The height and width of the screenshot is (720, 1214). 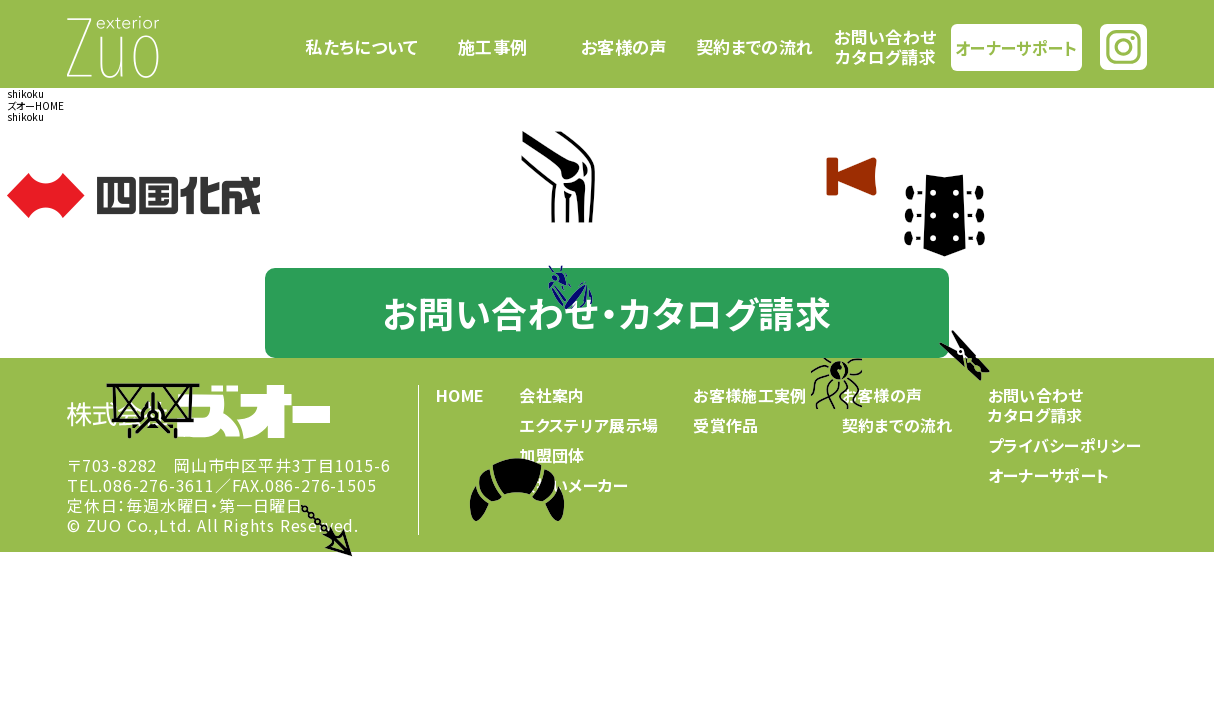 What do you see at coordinates (153, 411) in the screenshot?
I see `access flight or aviation games` at bounding box center [153, 411].